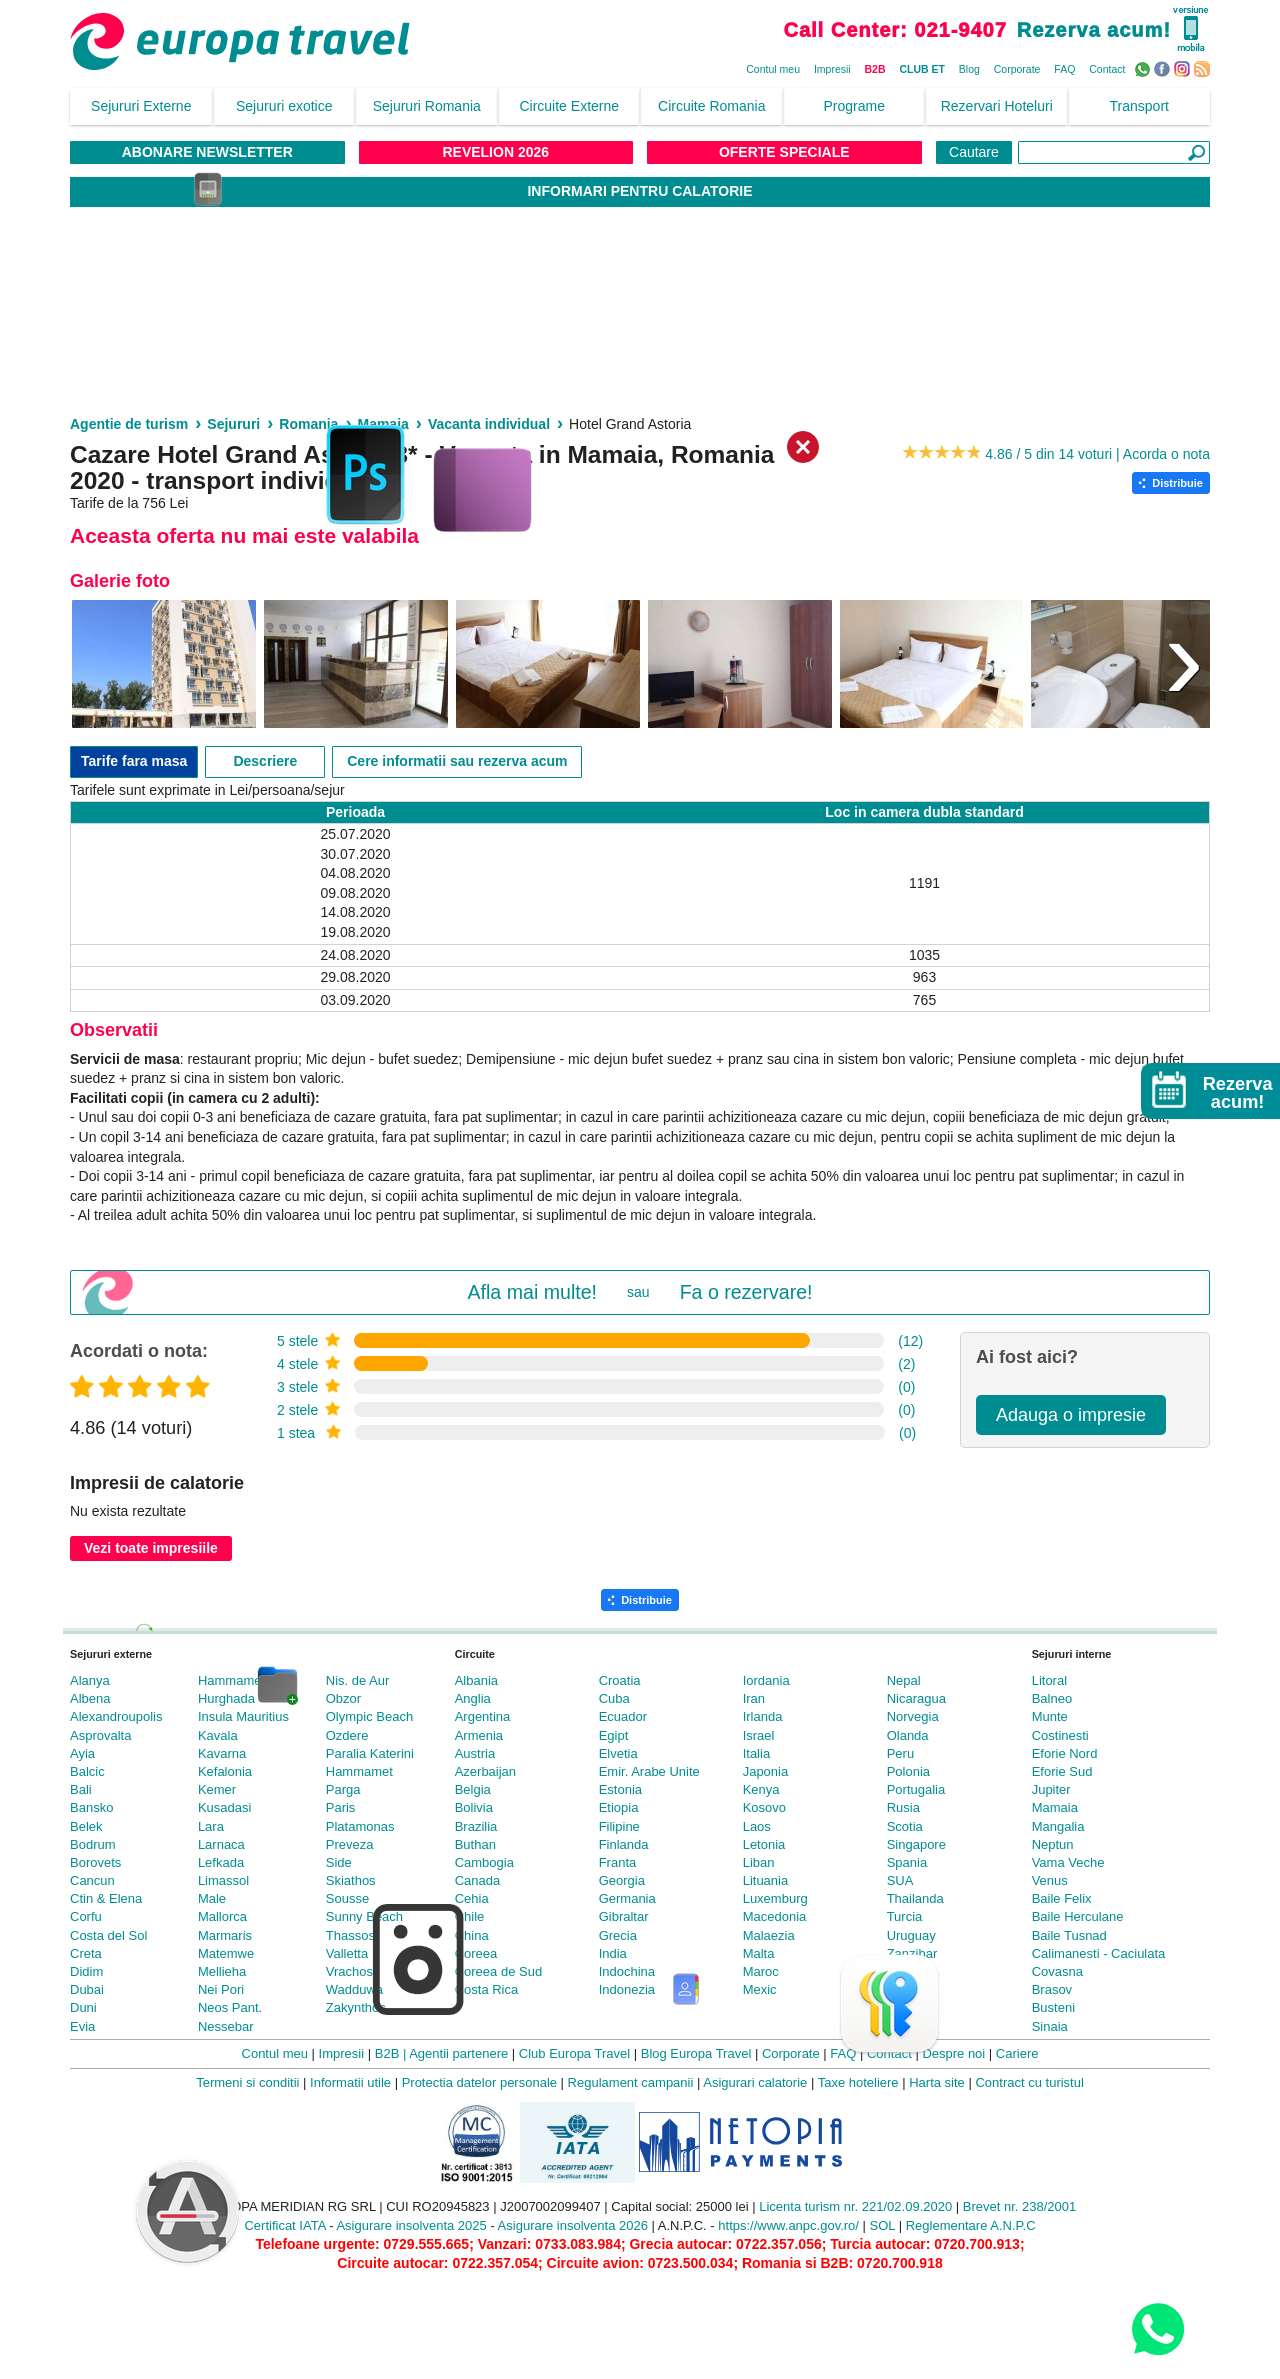 This screenshot has width=1280, height=2379. Describe the element at coordinates (277, 1684) in the screenshot. I see `create a new folder` at that location.